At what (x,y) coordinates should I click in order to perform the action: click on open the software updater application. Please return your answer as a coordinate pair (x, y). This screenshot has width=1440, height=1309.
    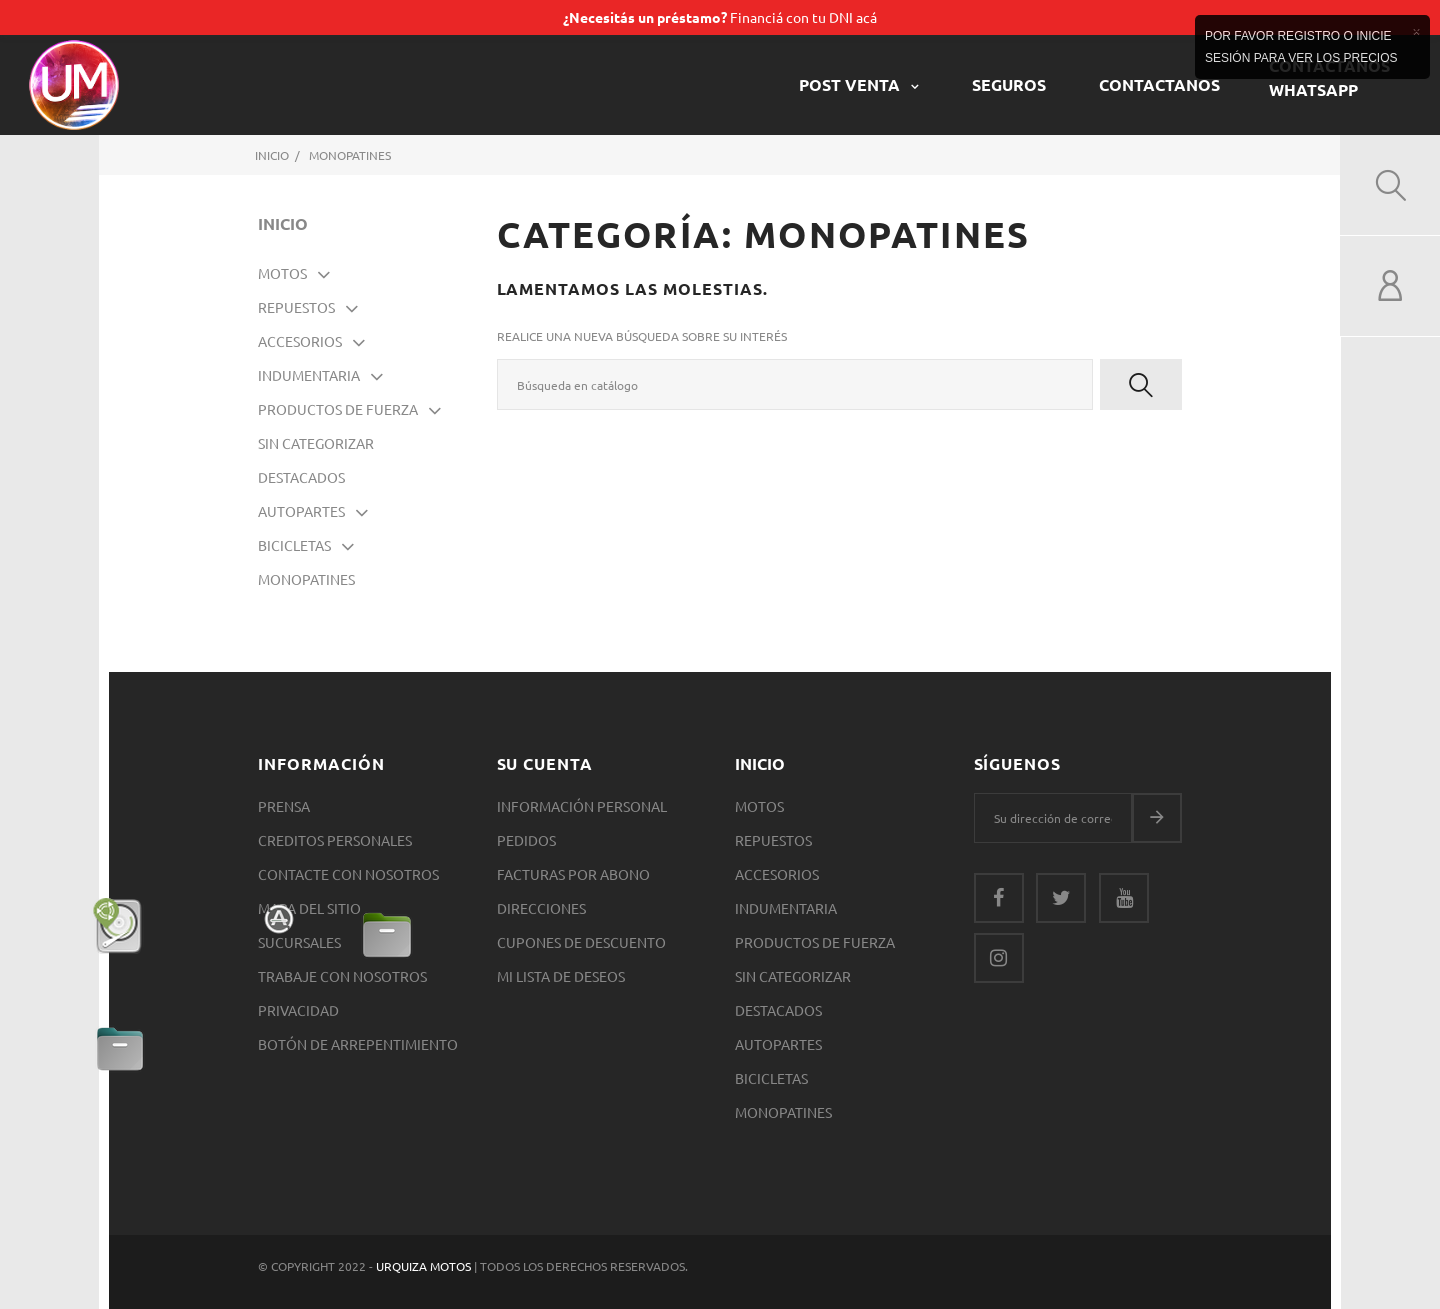
    Looking at the image, I should click on (279, 919).